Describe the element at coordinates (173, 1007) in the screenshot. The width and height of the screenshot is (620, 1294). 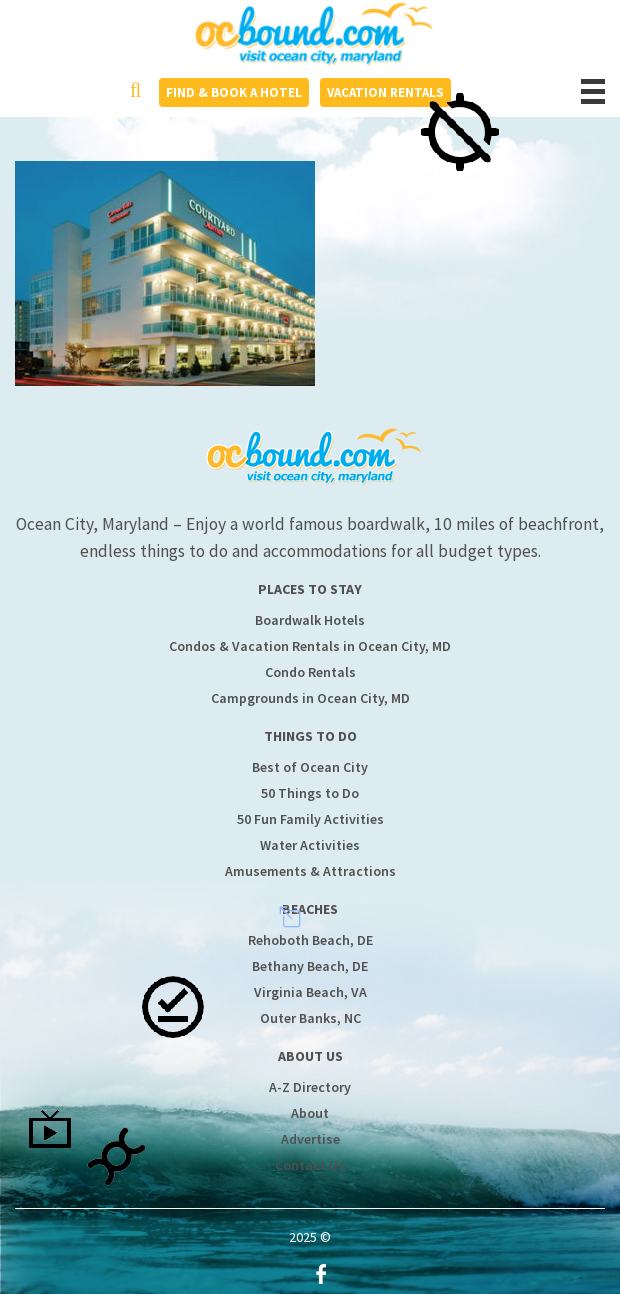
I see `indicates content is available offline` at that location.